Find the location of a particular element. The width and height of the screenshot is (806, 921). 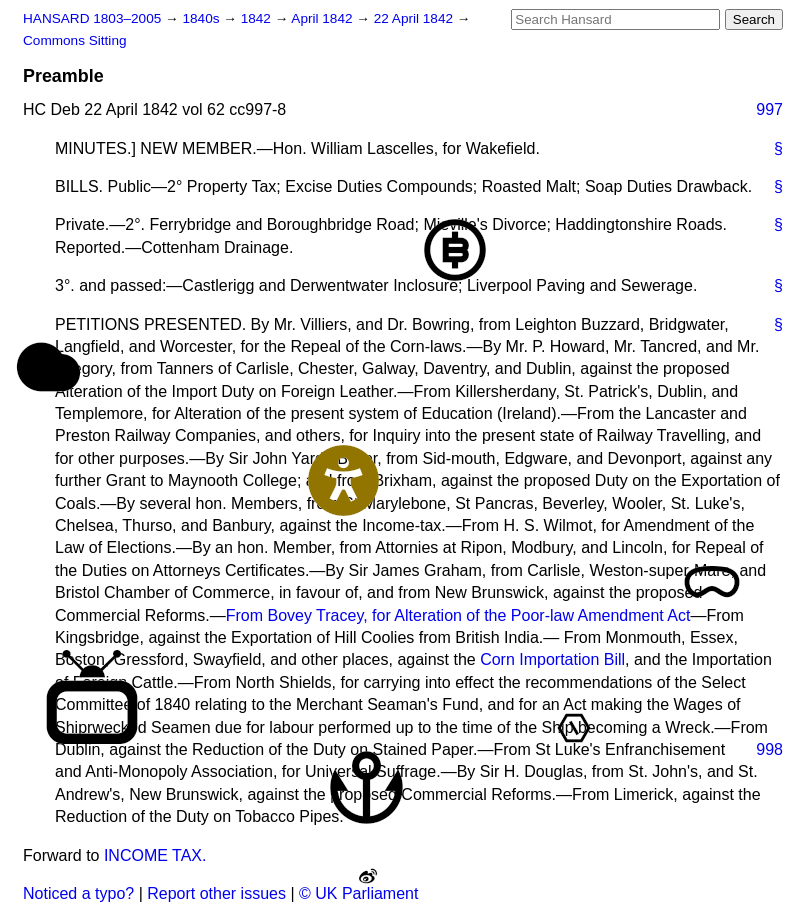

access bitcoin wallet or cryptocurrency features is located at coordinates (455, 250).